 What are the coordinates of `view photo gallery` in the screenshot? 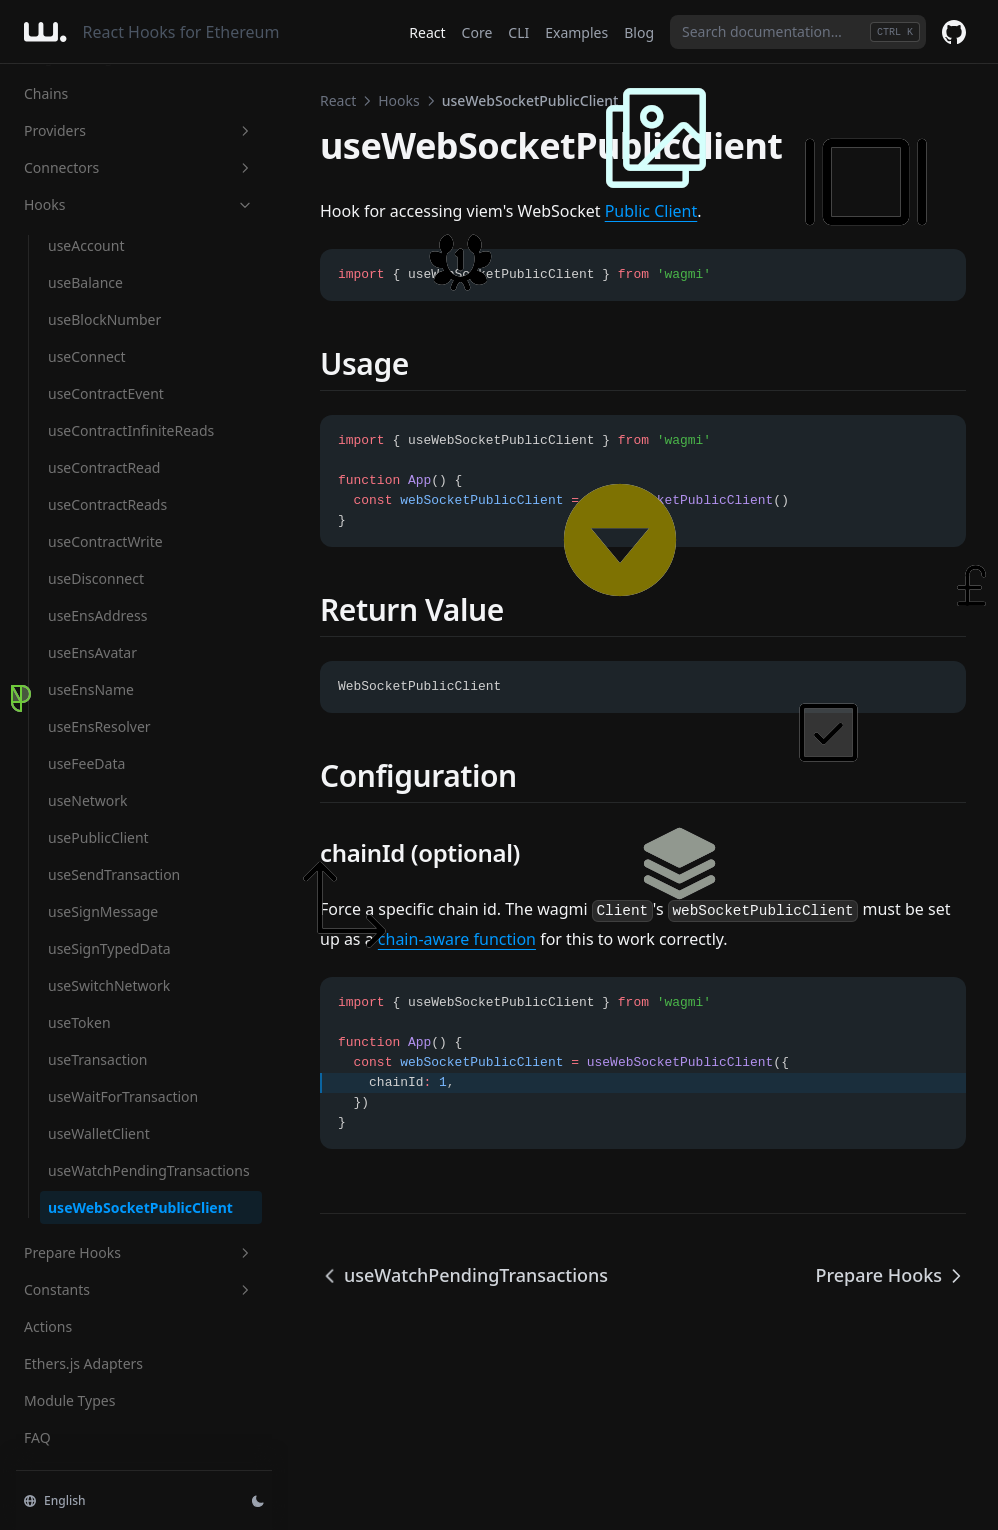 It's located at (656, 138).